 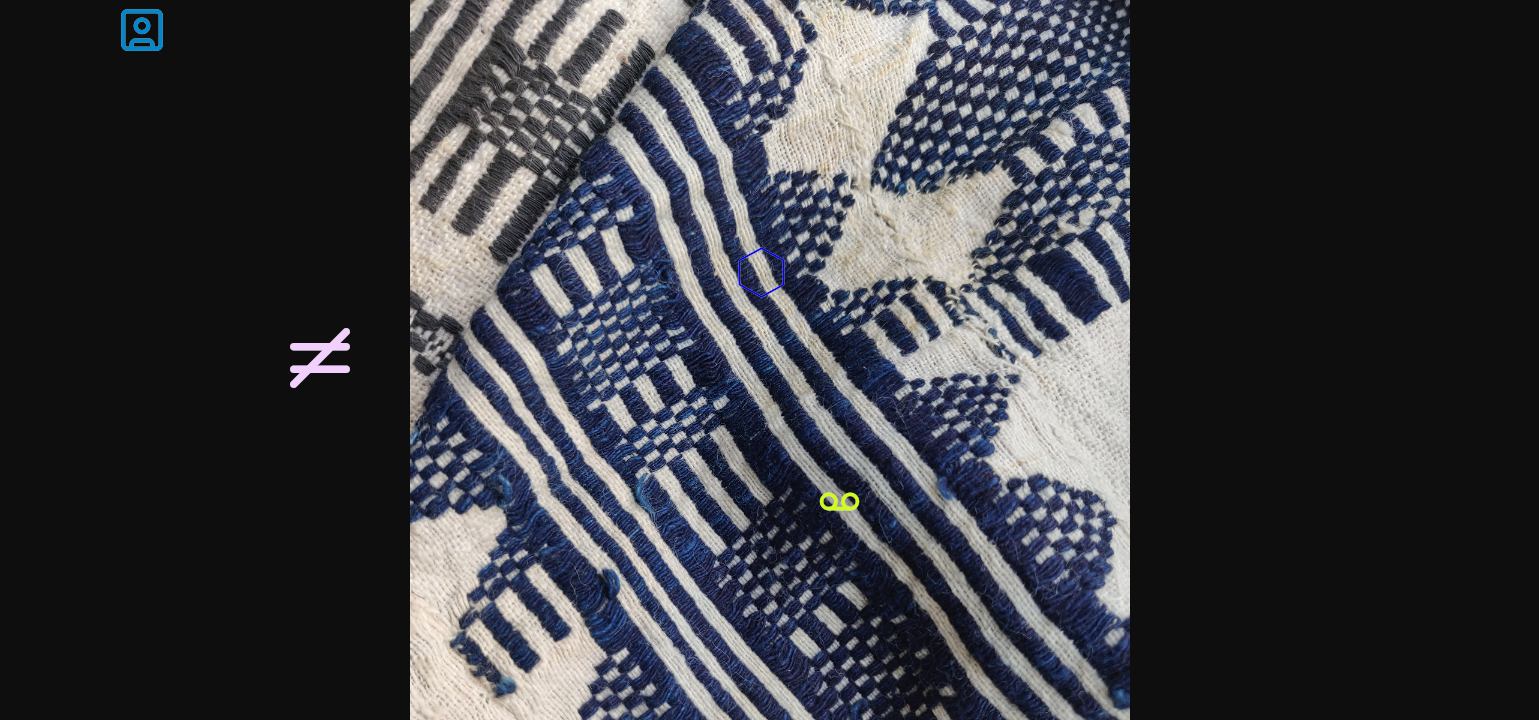 What do you see at coordinates (839, 501) in the screenshot?
I see `access voicemail messages` at bounding box center [839, 501].